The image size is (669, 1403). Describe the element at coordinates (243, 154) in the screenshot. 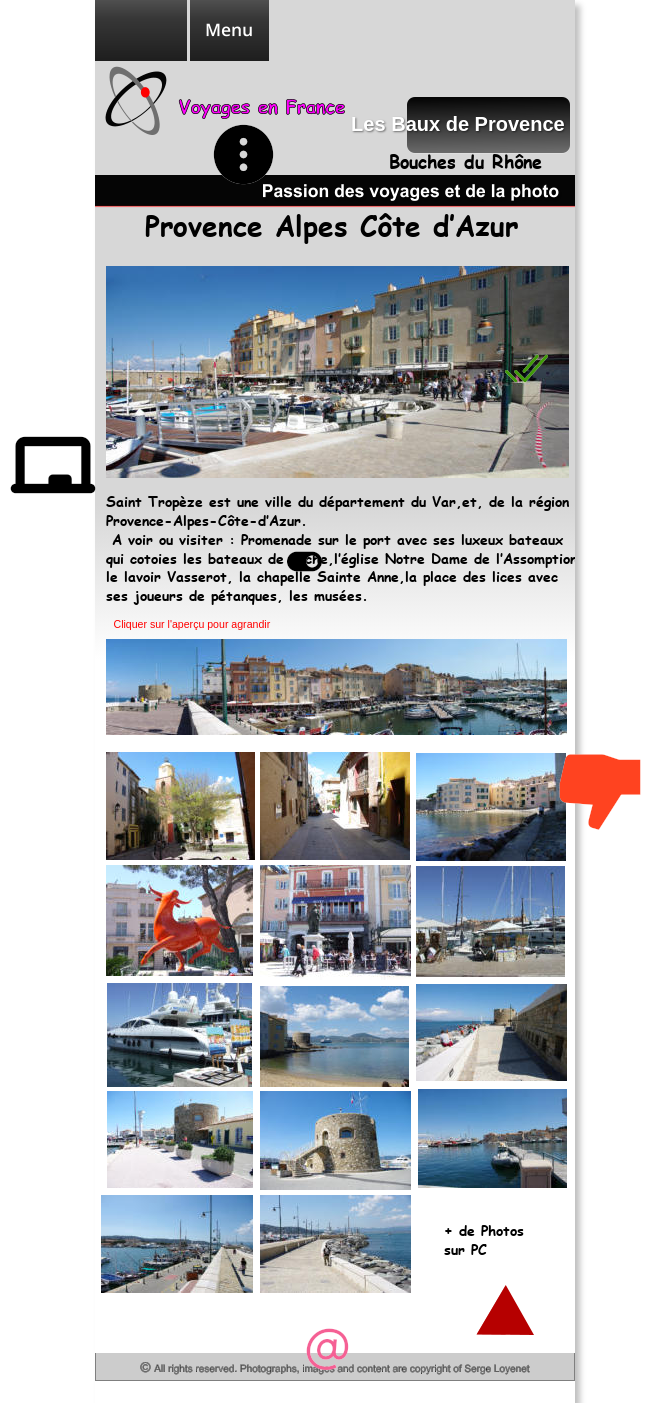

I see `open more options menu` at that location.